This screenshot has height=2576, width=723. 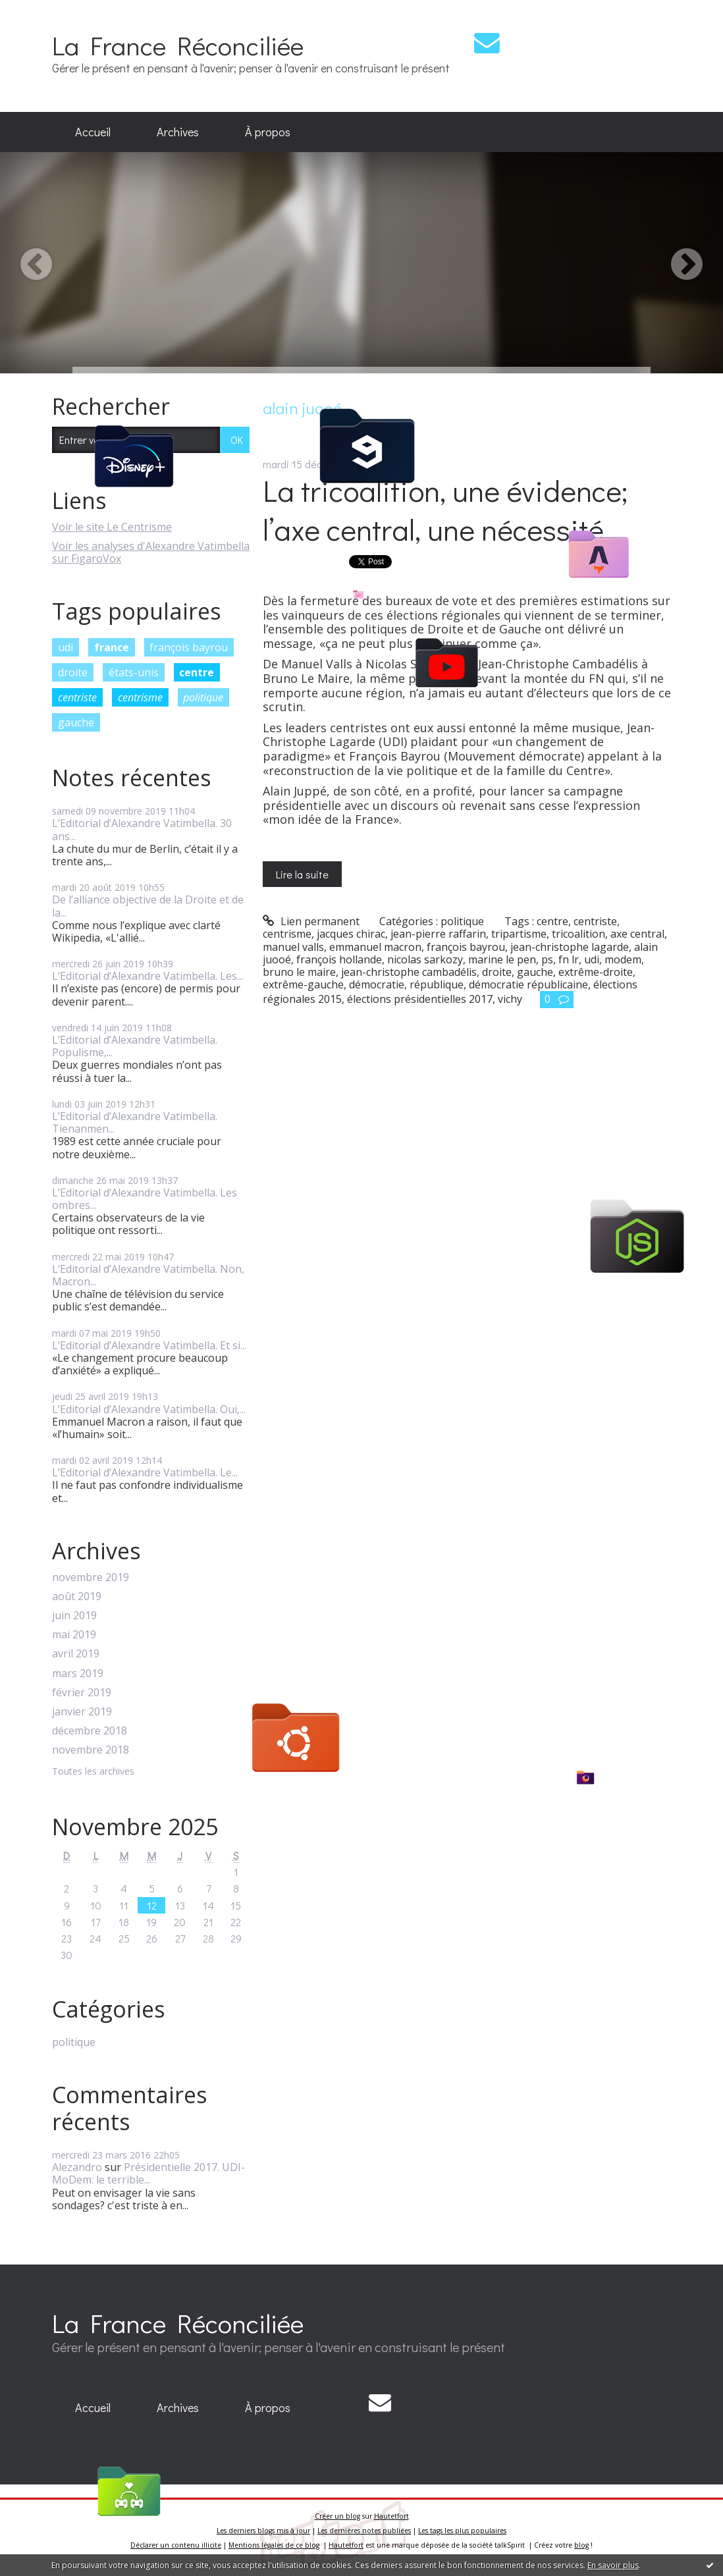 I want to click on open 9GAG downloads folder, so click(x=367, y=448).